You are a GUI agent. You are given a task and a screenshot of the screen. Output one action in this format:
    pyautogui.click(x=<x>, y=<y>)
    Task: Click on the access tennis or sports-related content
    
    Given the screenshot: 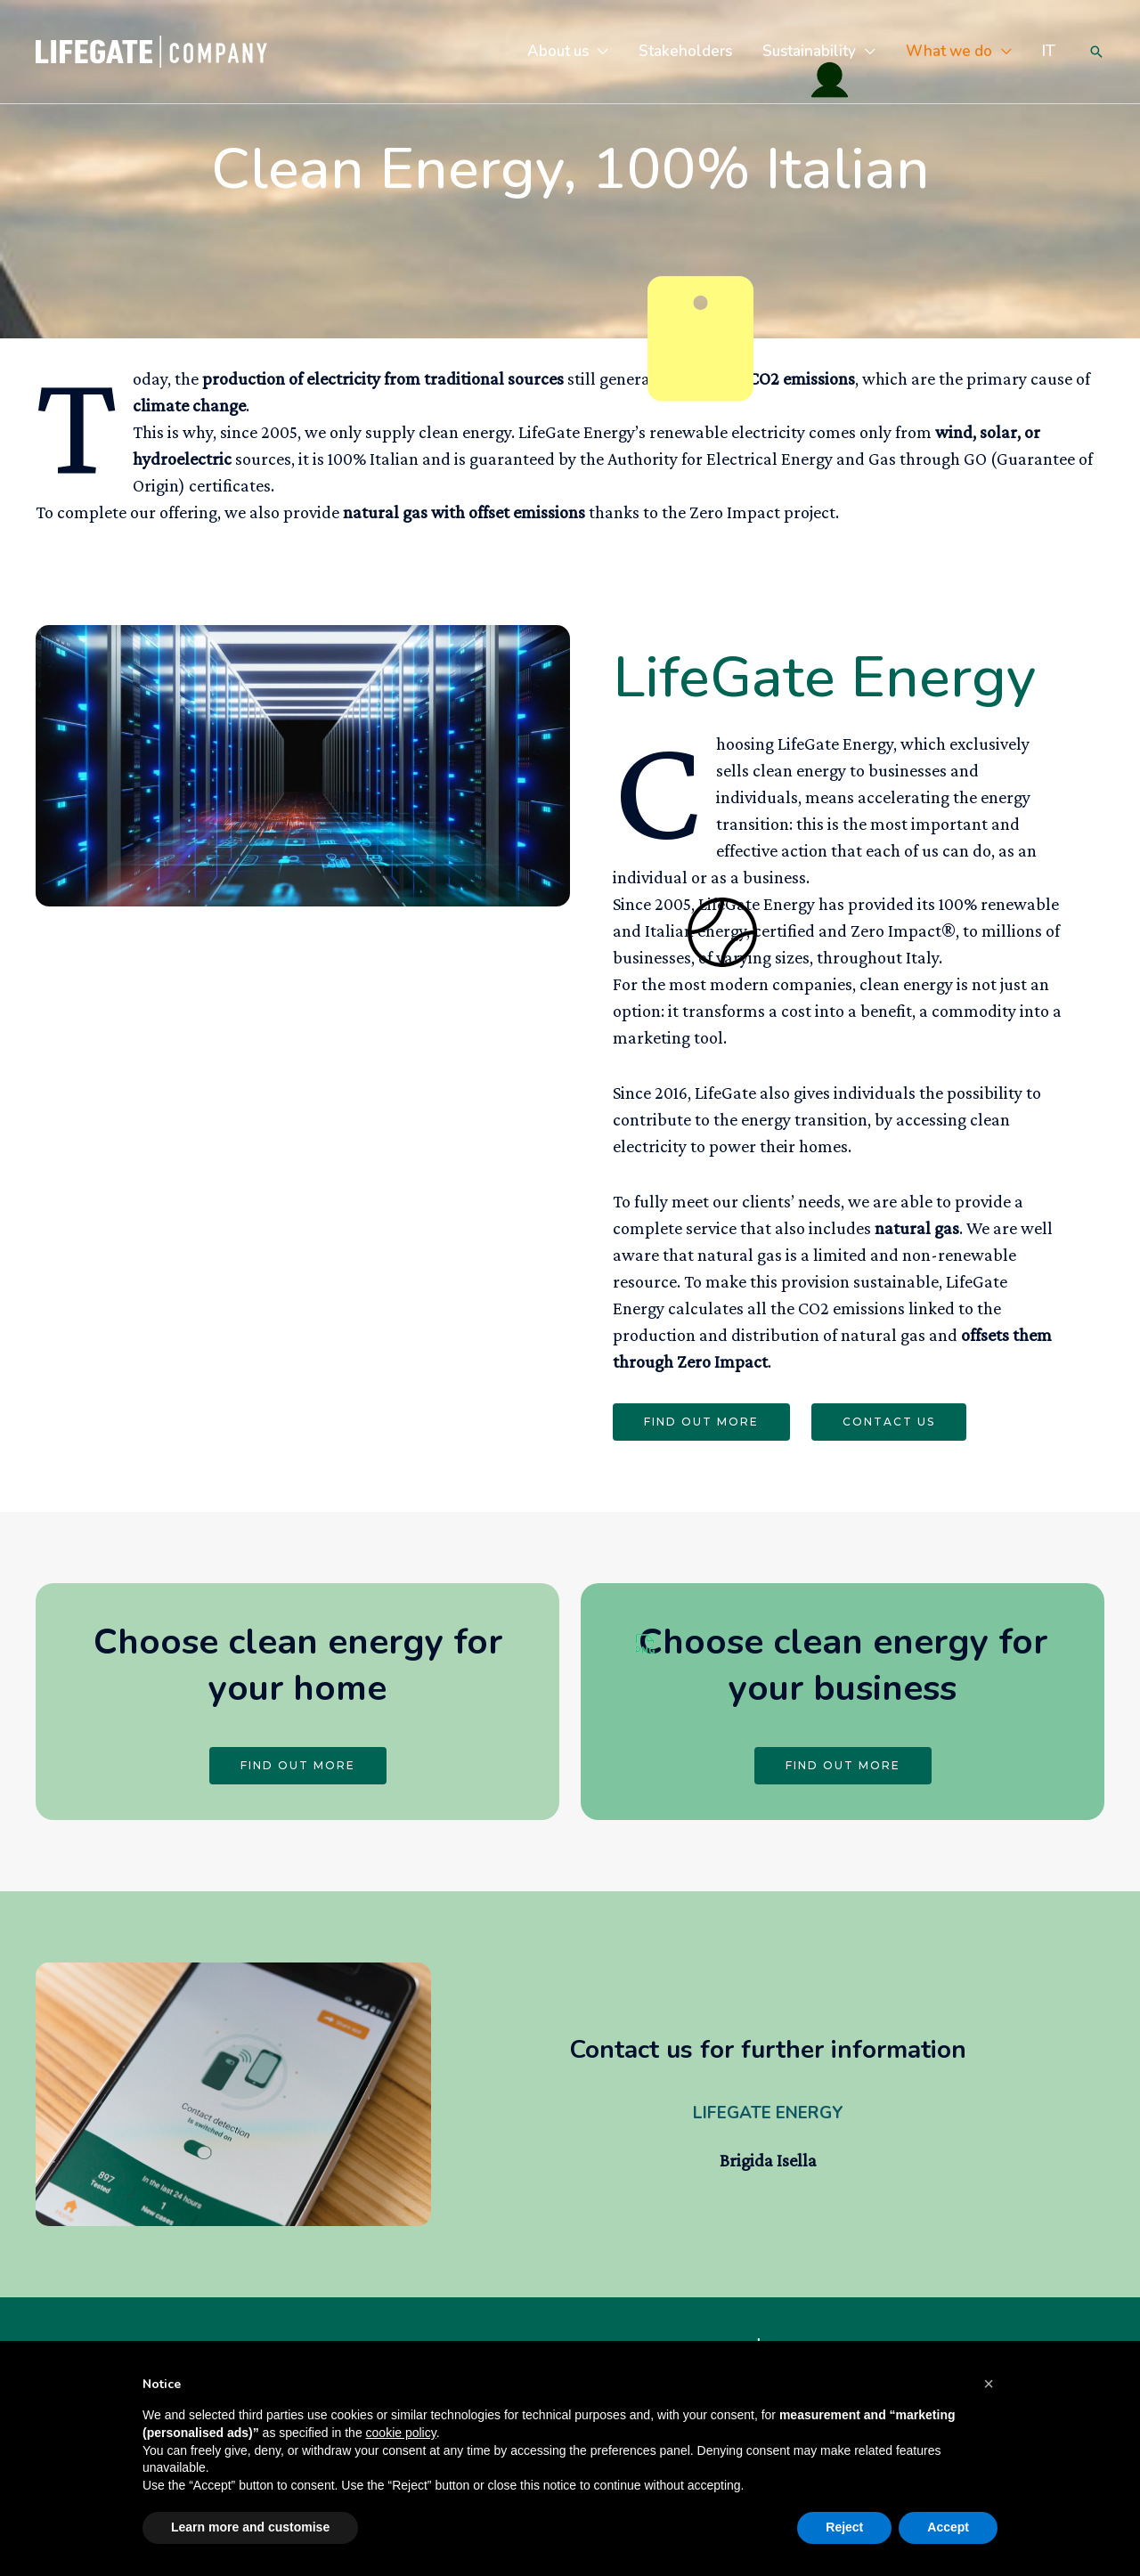 What is the action you would take?
    pyautogui.click(x=722, y=932)
    